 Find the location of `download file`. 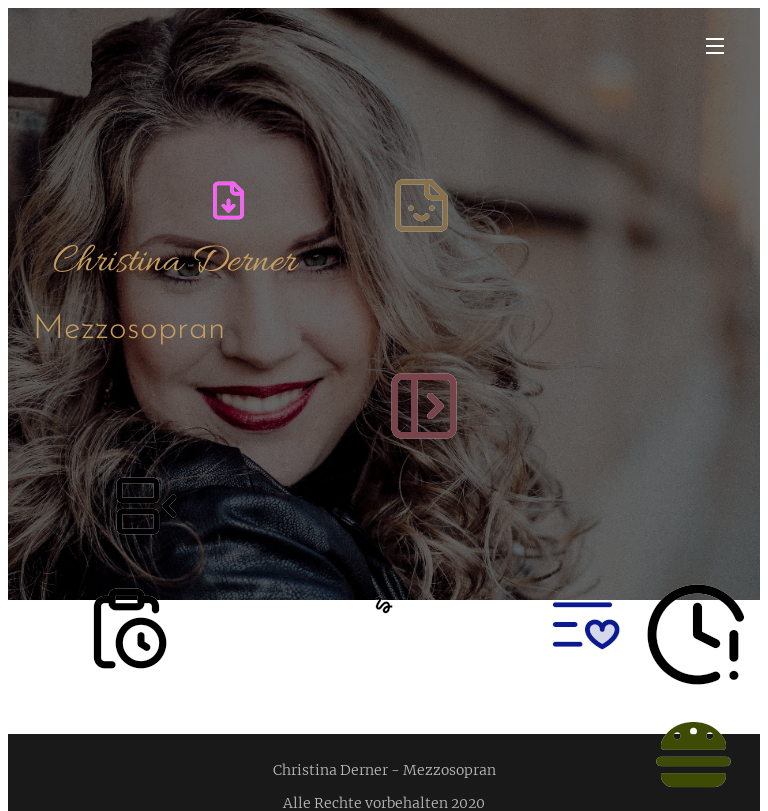

download file is located at coordinates (228, 200).